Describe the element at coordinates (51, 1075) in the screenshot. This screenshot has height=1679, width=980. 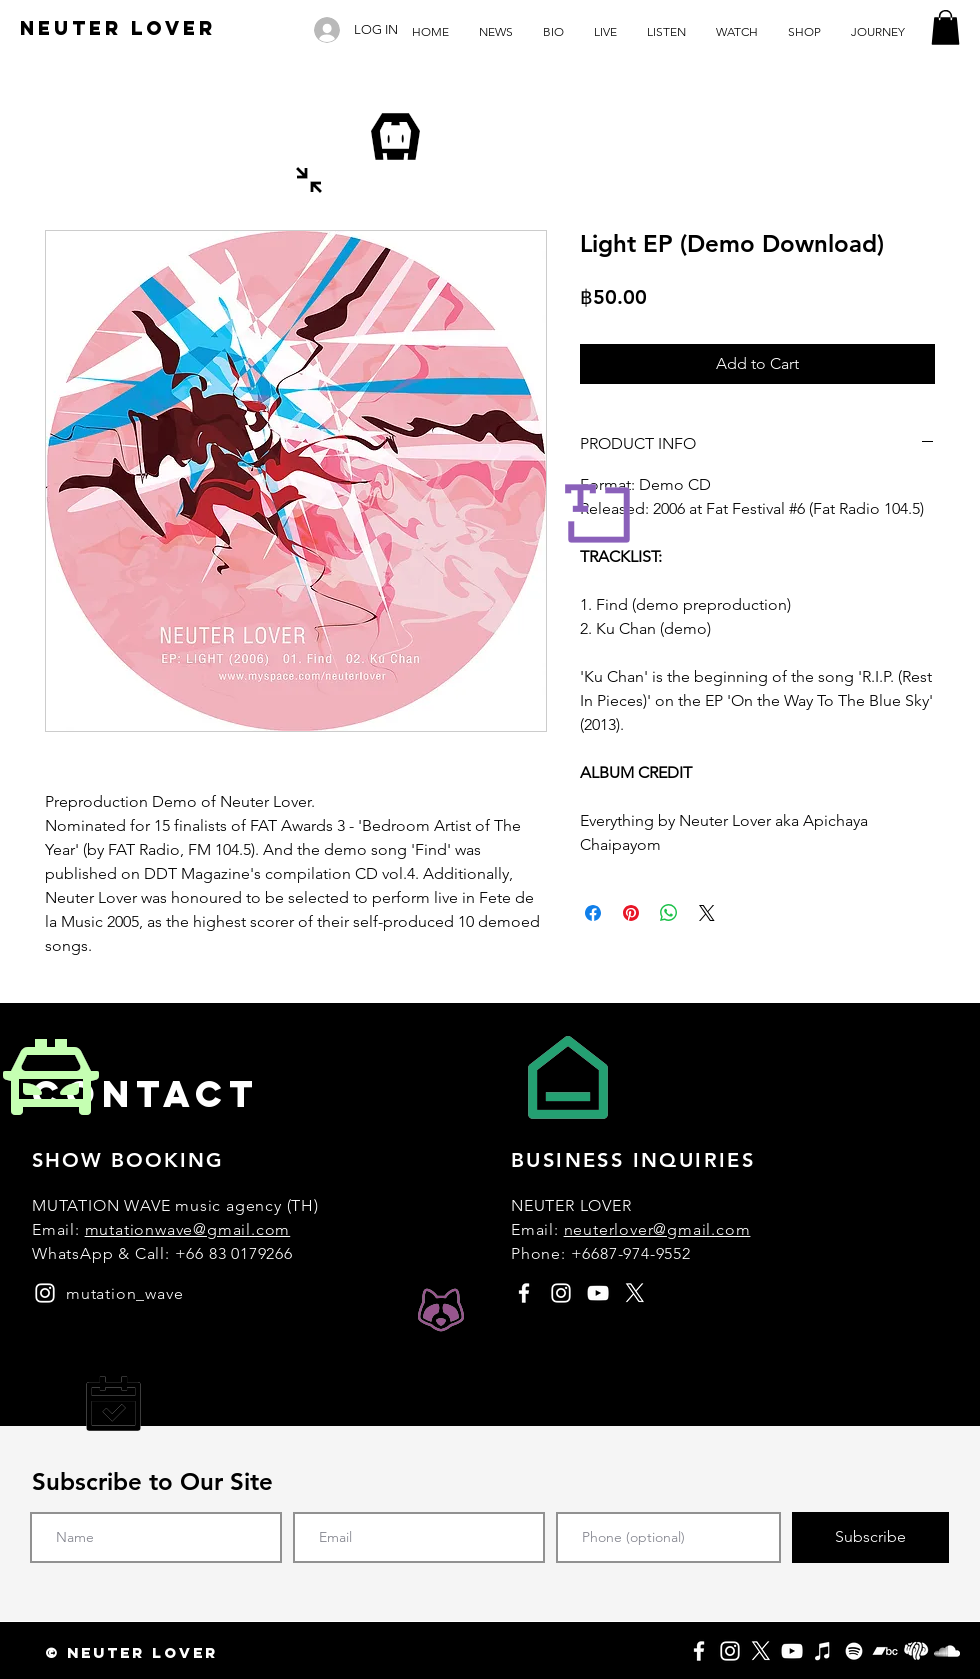
I see `locate nearby police stations` at that location.